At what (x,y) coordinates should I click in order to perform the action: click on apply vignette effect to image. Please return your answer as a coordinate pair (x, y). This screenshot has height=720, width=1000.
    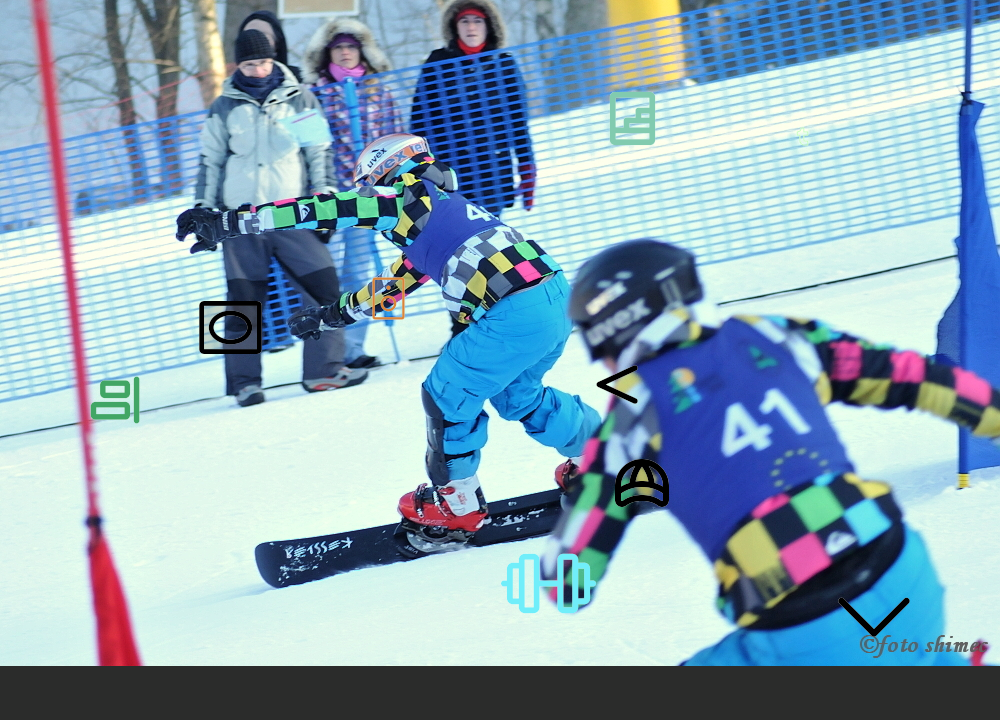
    Looking at the image, I should click on (230, 327).